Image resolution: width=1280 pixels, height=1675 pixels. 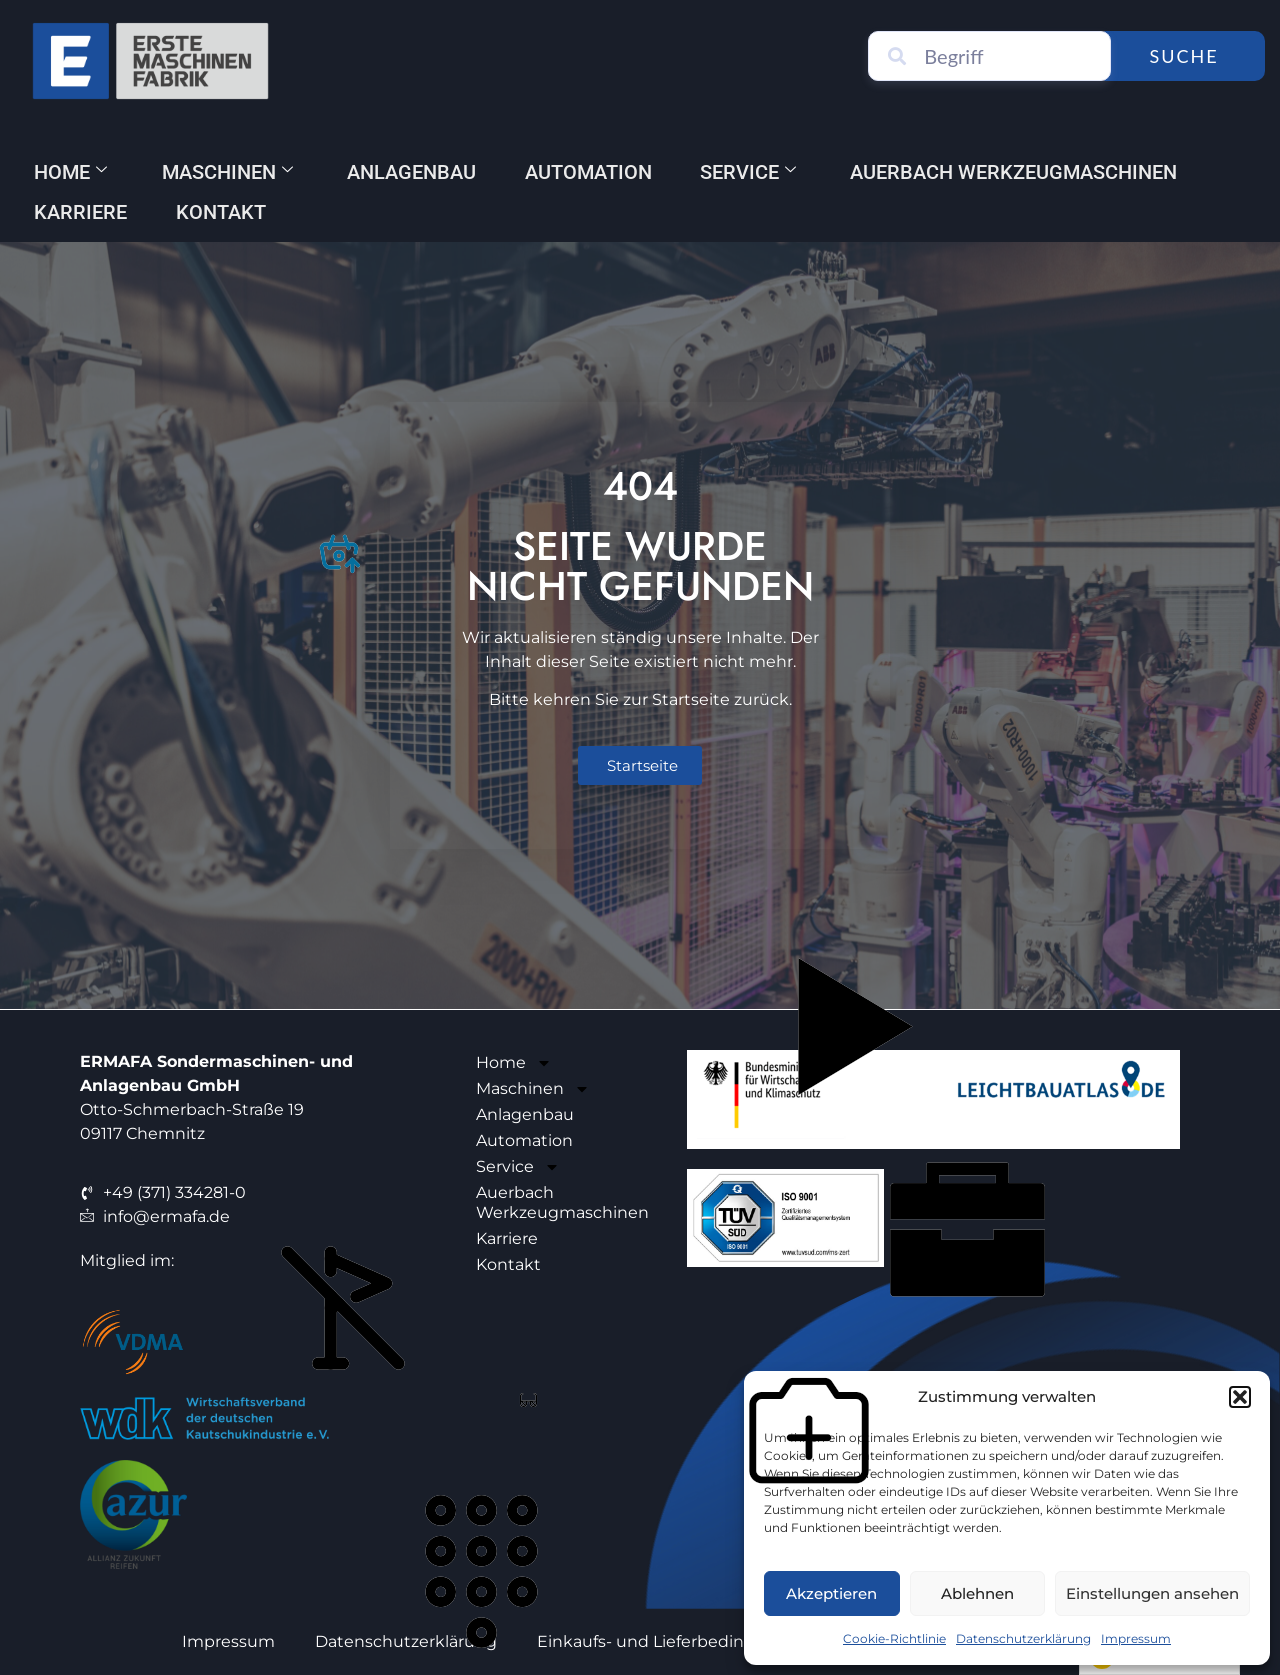 What do you see at coordinates (967, 1229) in the screenshot?
I see `access work or business-related content` at bounding box center [967, 1229].